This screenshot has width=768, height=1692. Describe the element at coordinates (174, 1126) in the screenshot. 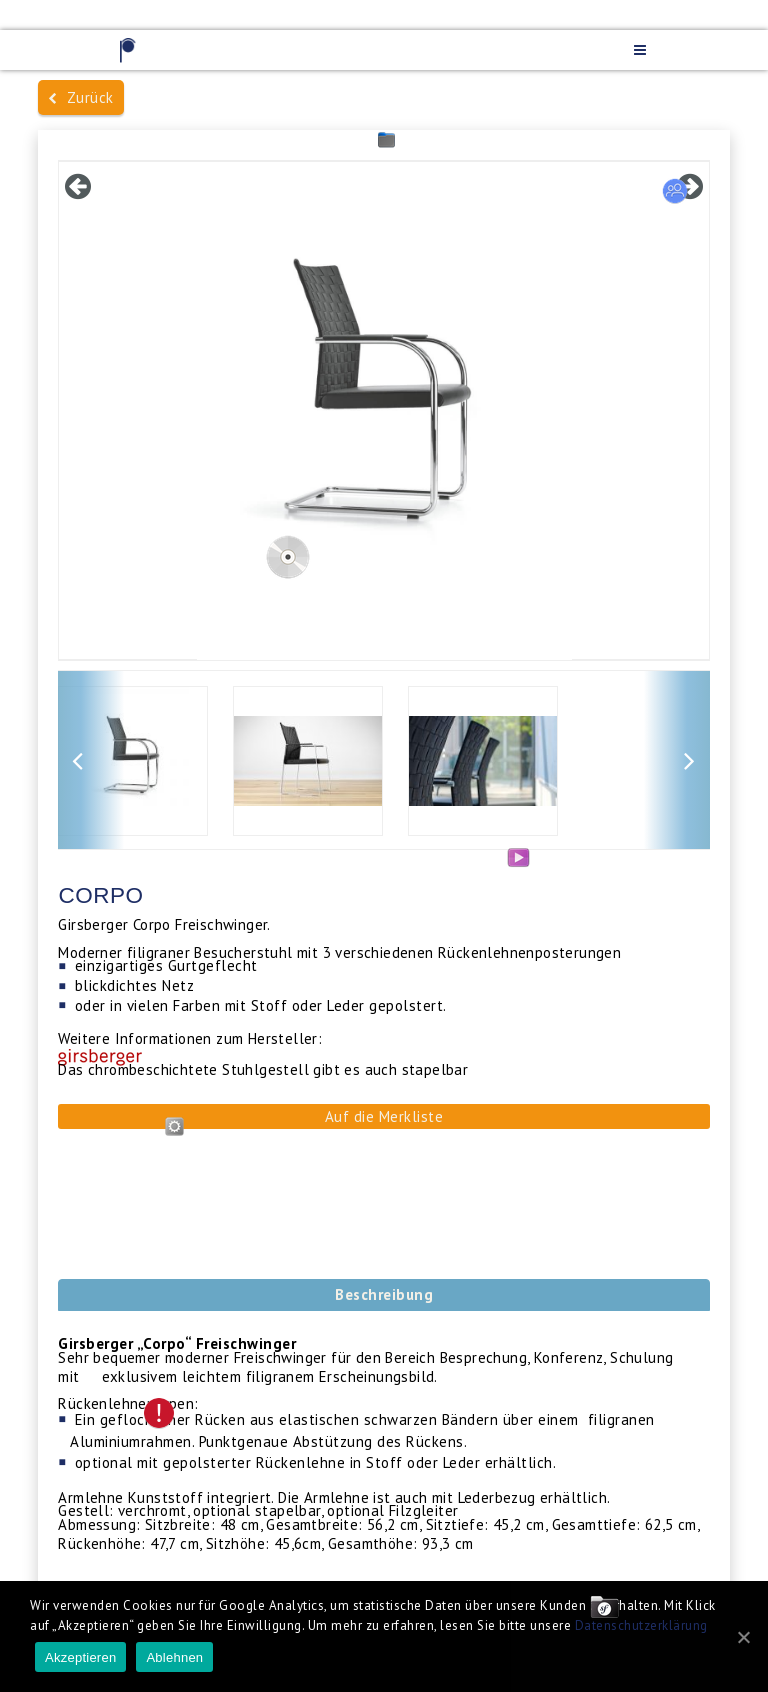

I see `shared library file type indicator` at that location.